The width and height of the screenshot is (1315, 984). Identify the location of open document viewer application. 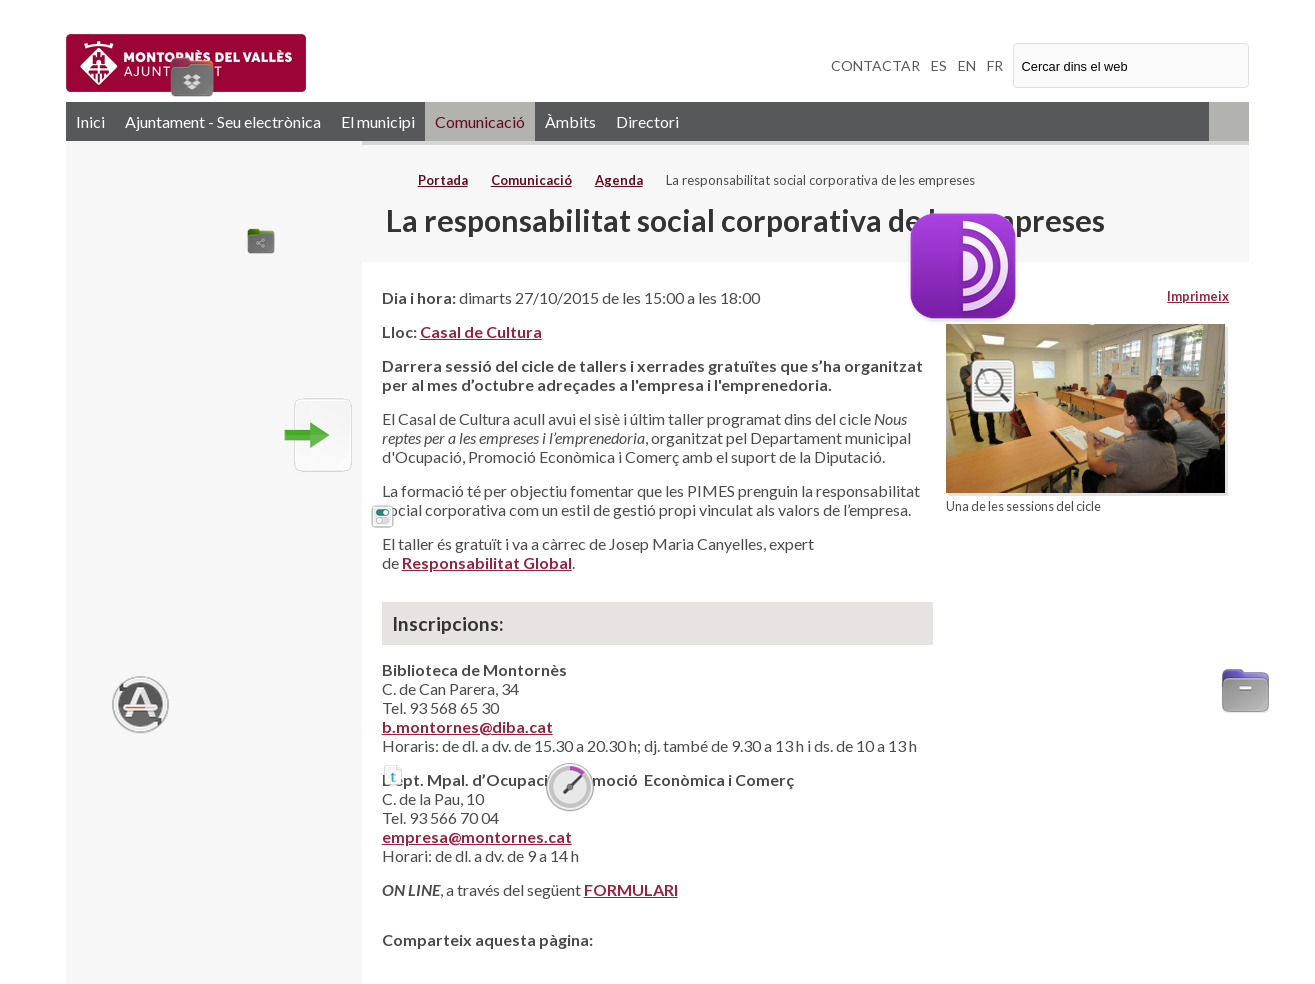
(993, 386).